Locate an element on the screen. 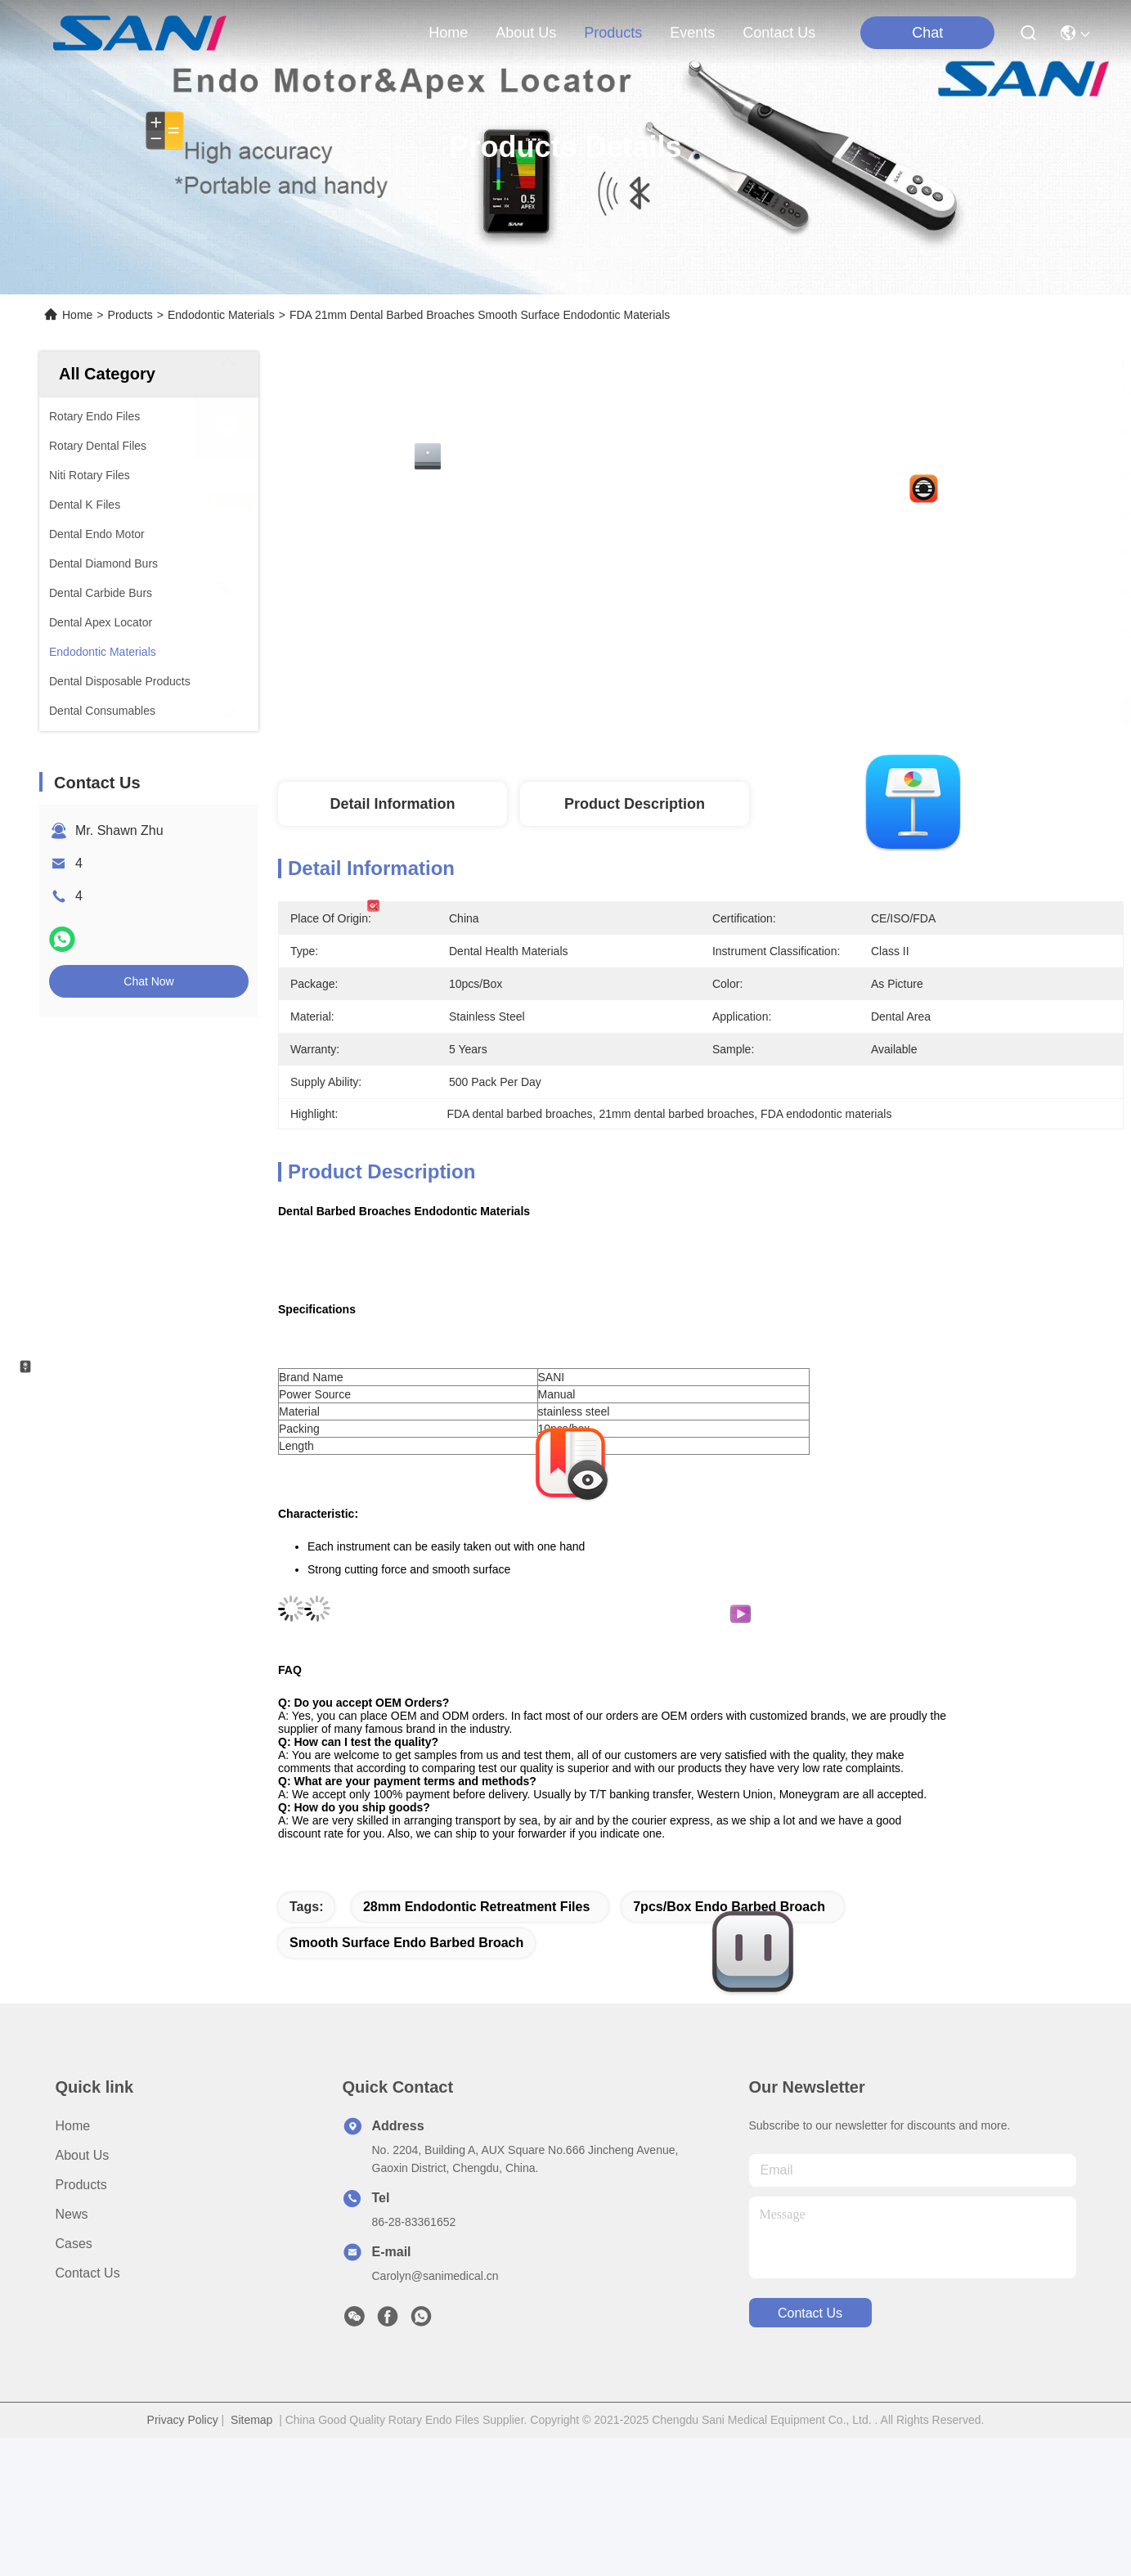 This screenshot has width=1131, height=2576. open the calculator app is located at coordinates (164, 130).